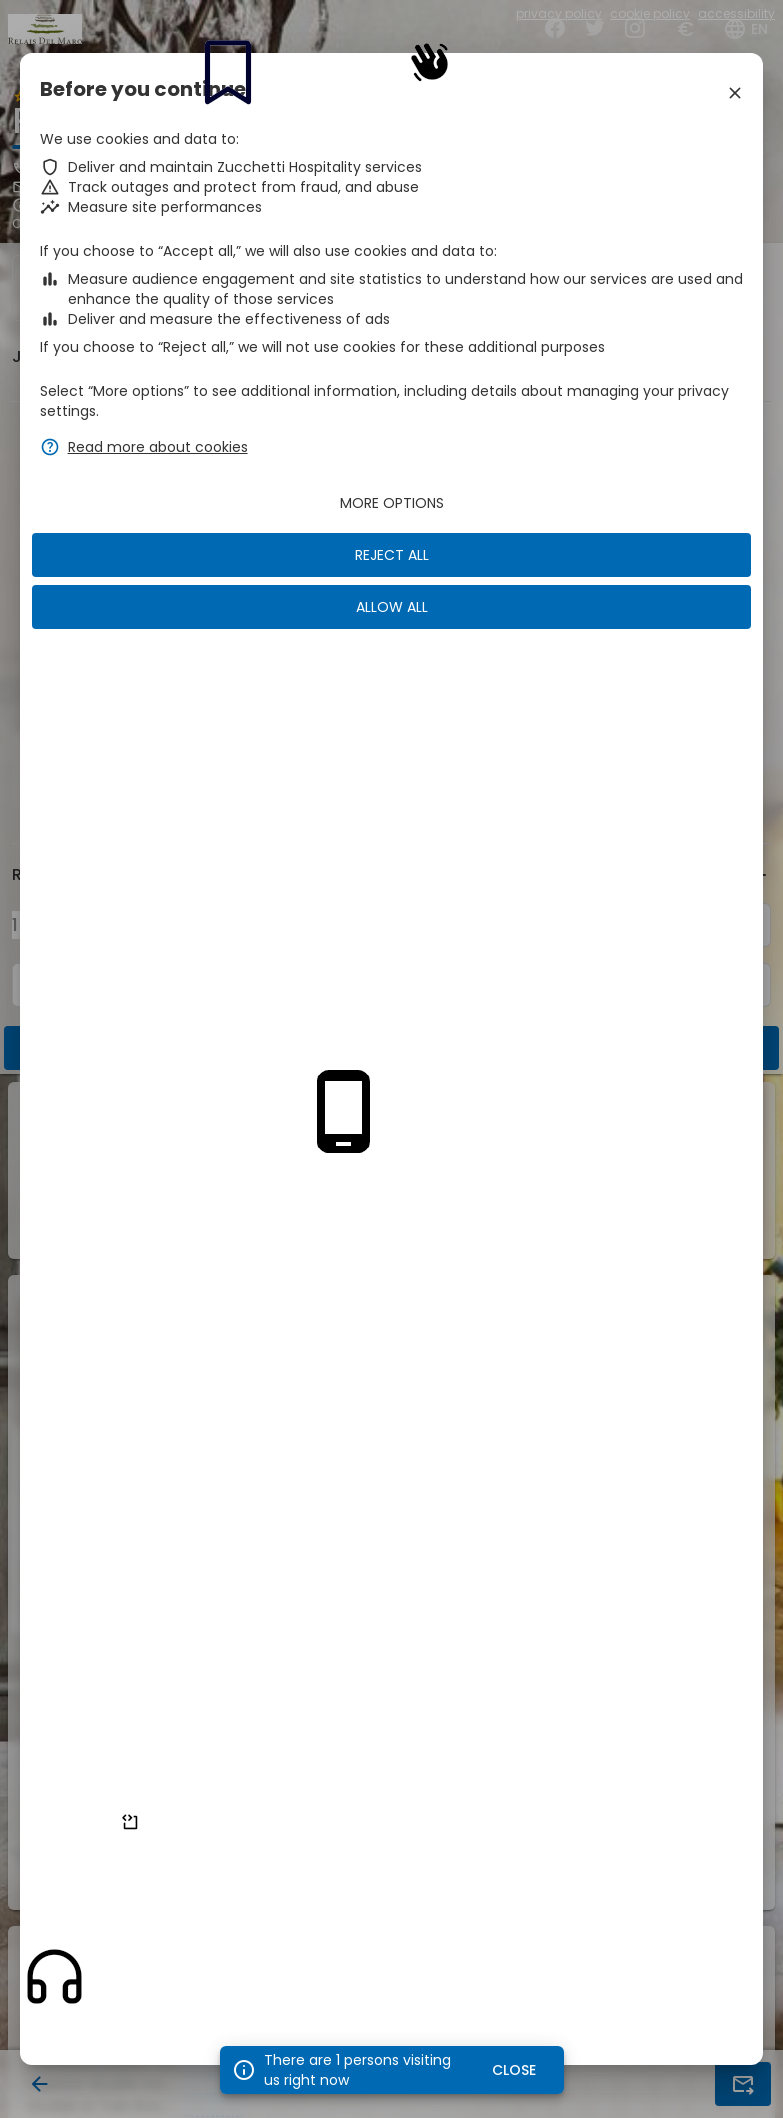 The image size is (783, 2118). I want to click on save this item for later, so click(228, 71).